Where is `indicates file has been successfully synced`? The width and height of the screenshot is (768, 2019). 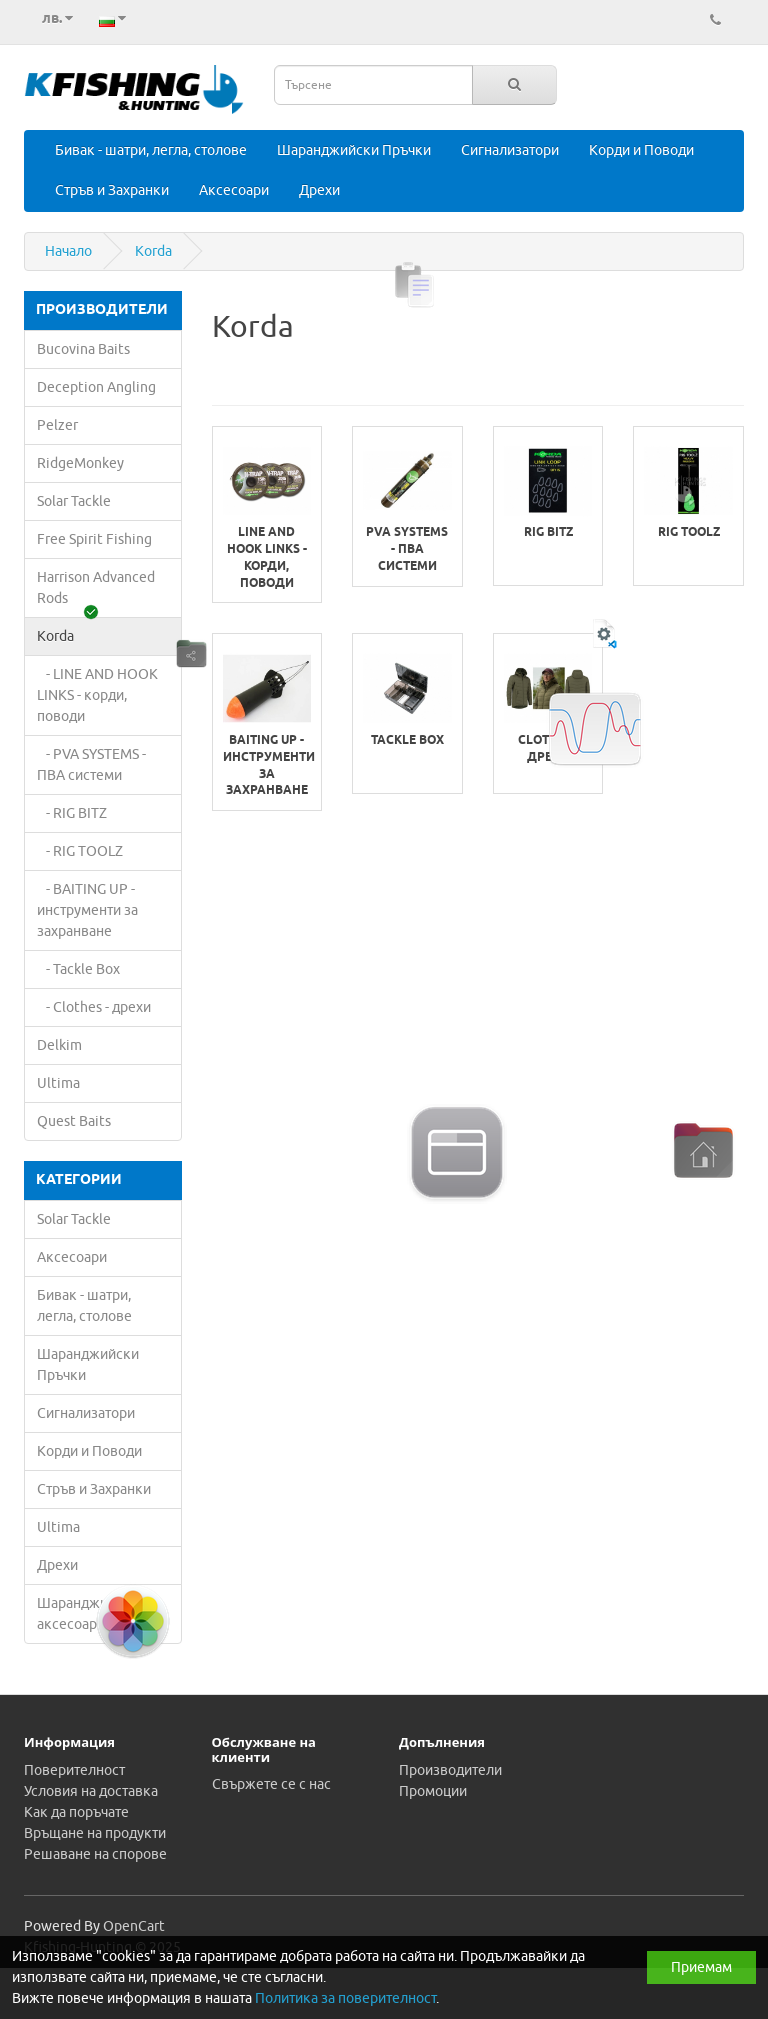 indicates file has been successfully synced is located at coordinates (91, 612).